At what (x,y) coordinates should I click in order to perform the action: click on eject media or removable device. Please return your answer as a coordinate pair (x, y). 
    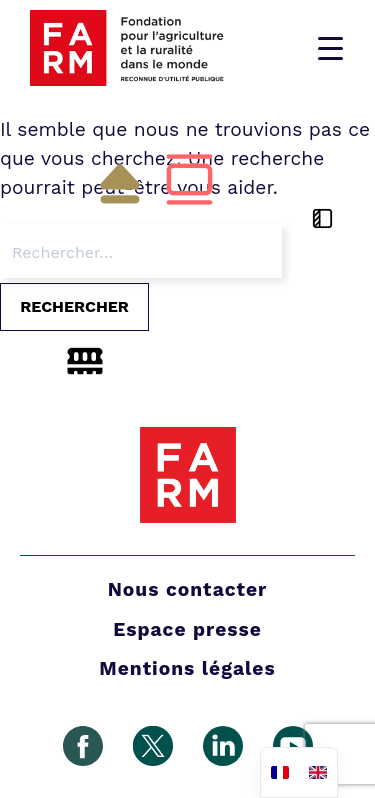
    Looking at the image, I should click on (120, 184).